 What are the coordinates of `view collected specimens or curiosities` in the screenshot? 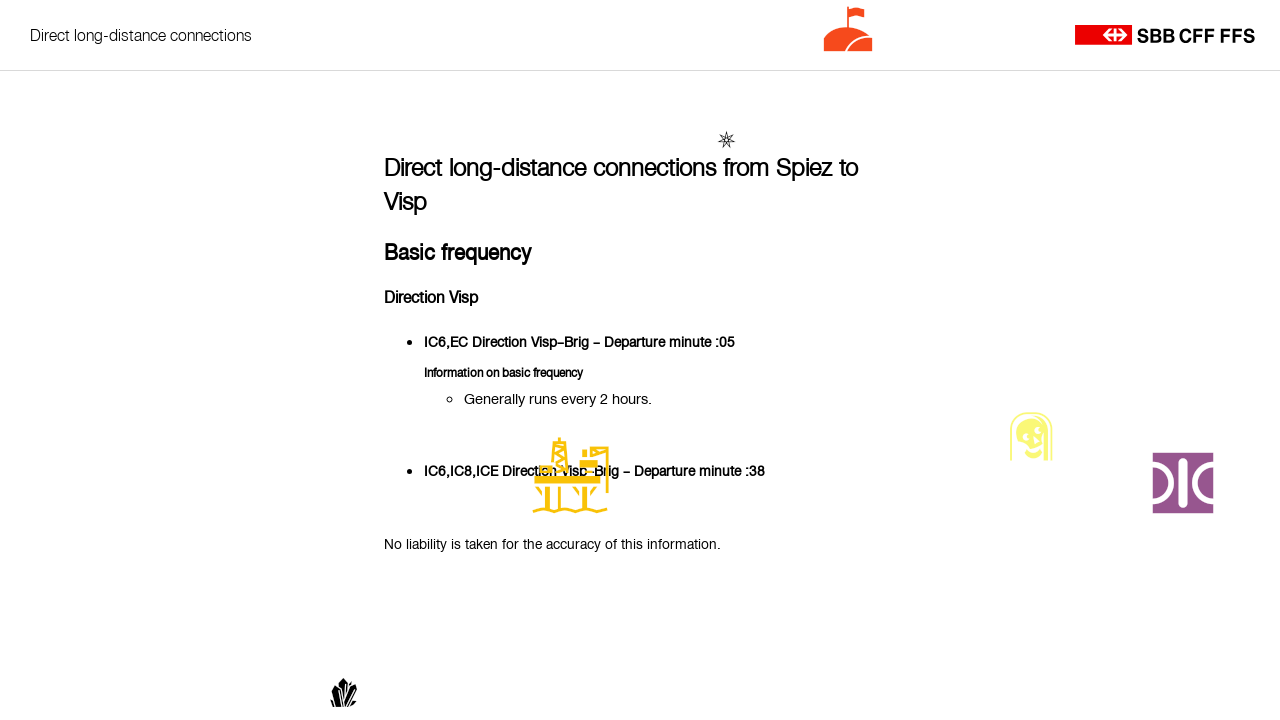 It's located at (1031, 436).